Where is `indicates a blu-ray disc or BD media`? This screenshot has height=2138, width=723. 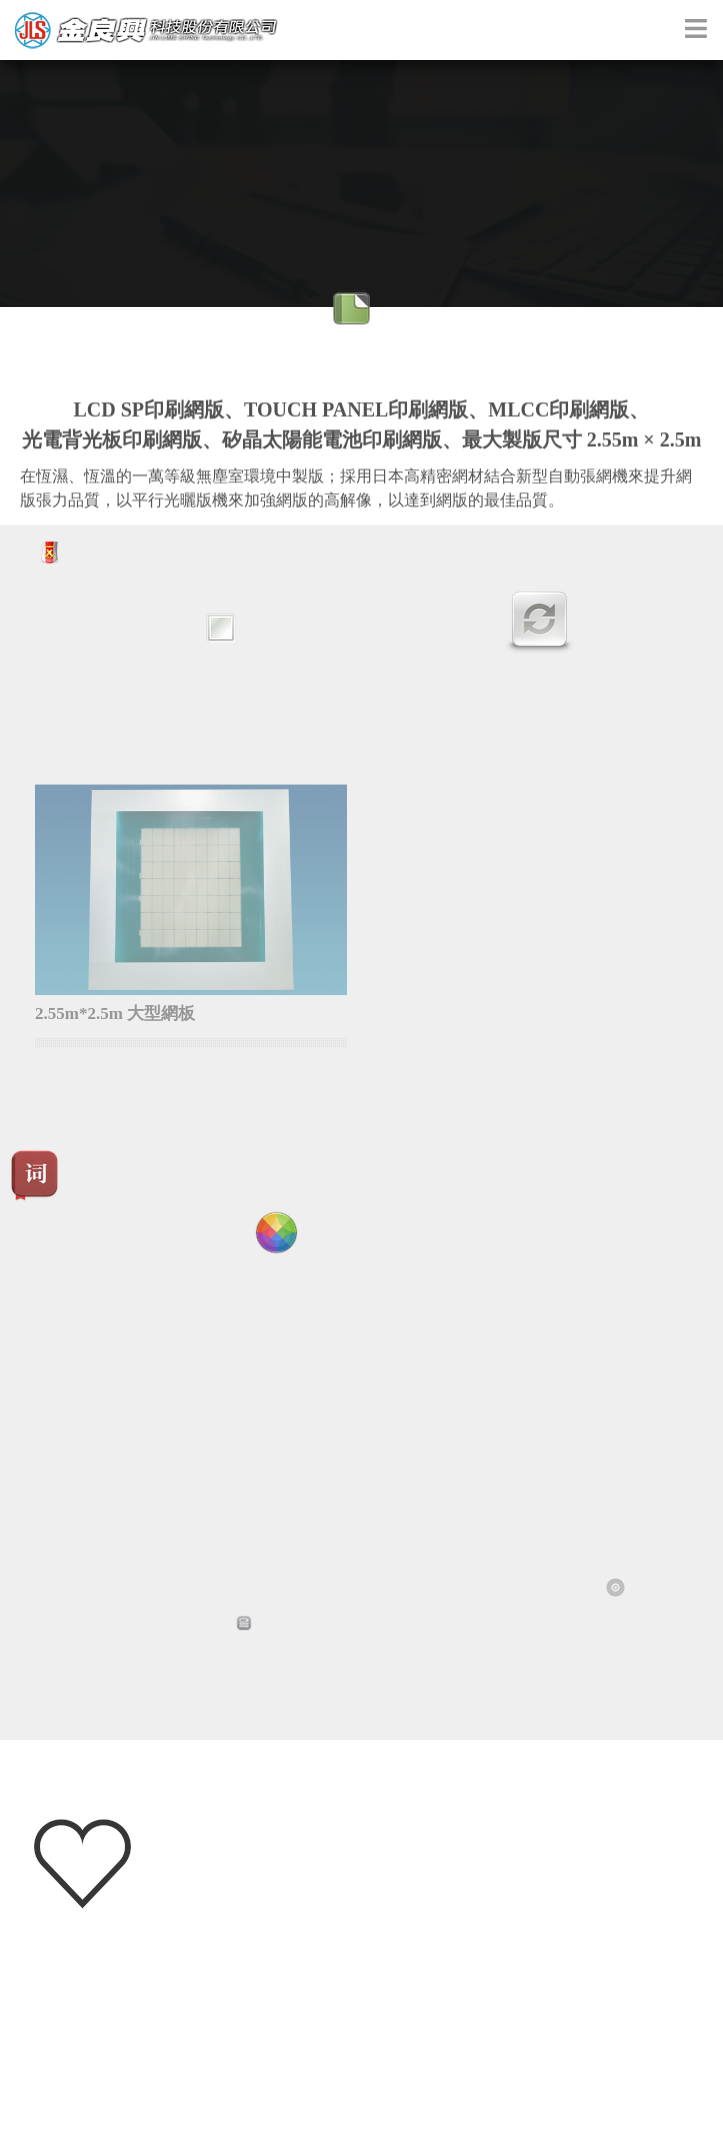
indicates a blu-ray disc or BD media is located at coordinates (615, 1587).